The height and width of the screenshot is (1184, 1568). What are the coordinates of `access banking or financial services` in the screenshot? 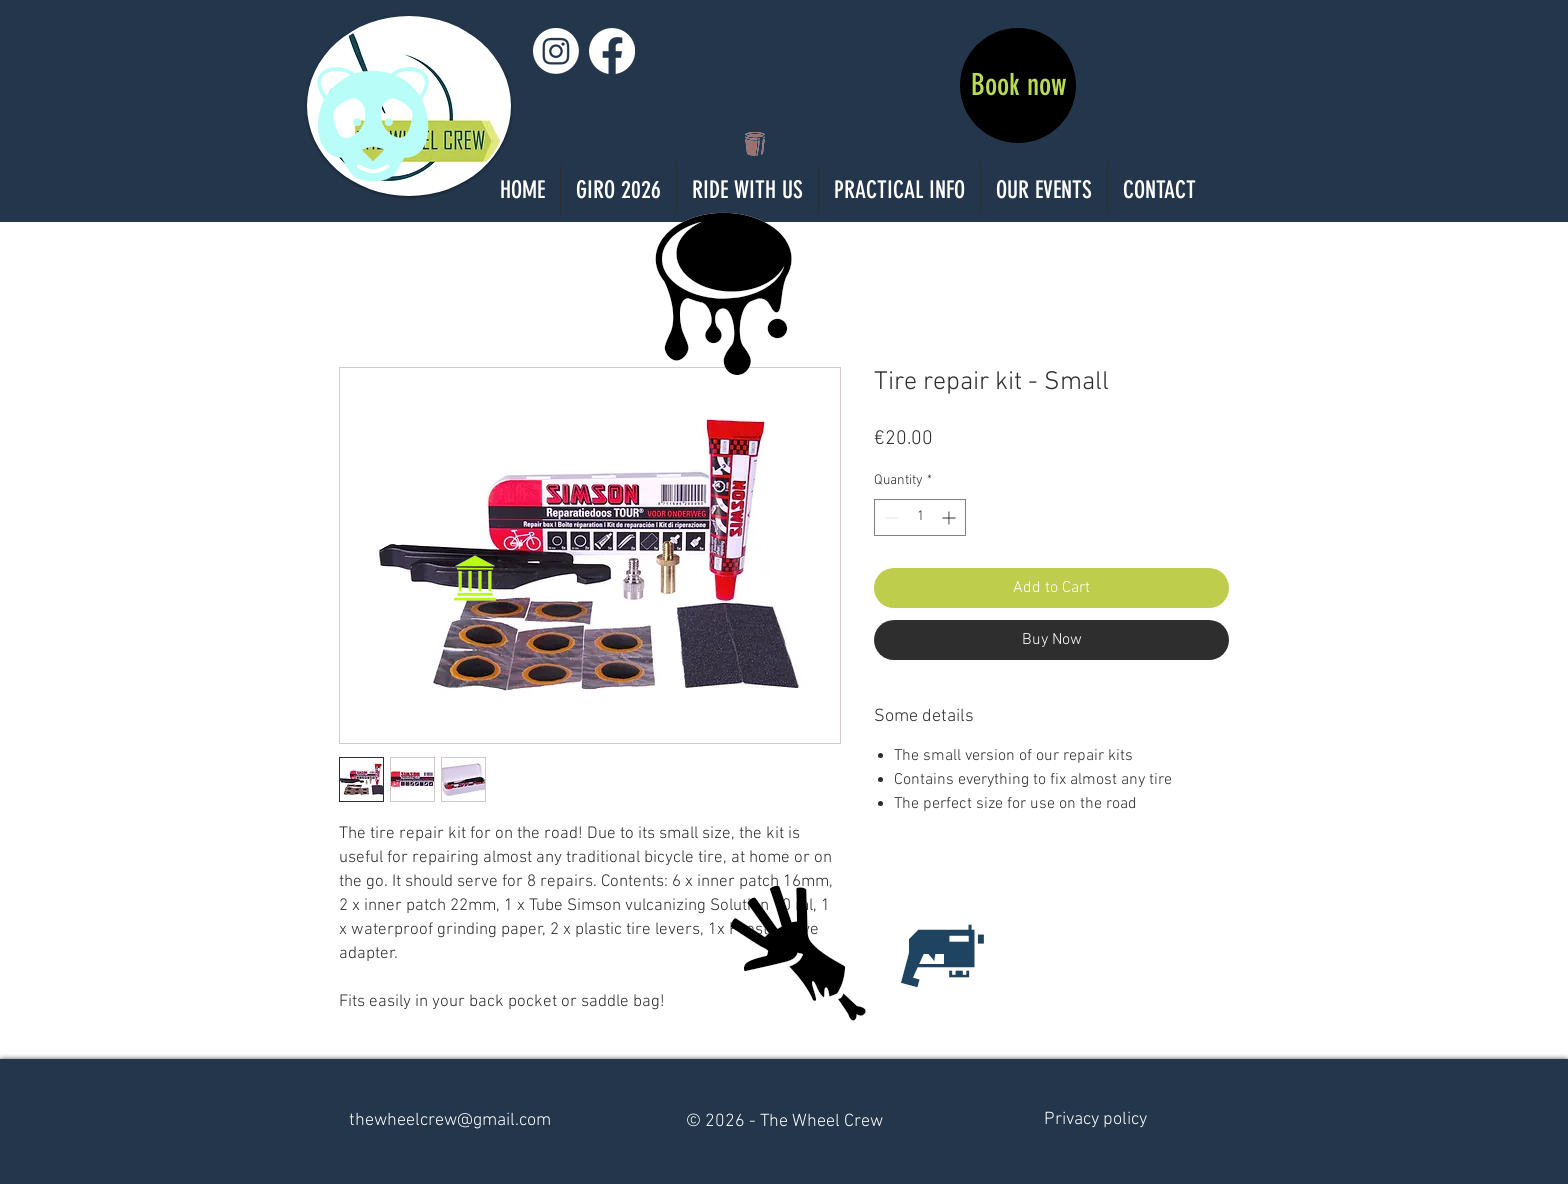 It's located at (475, 578).